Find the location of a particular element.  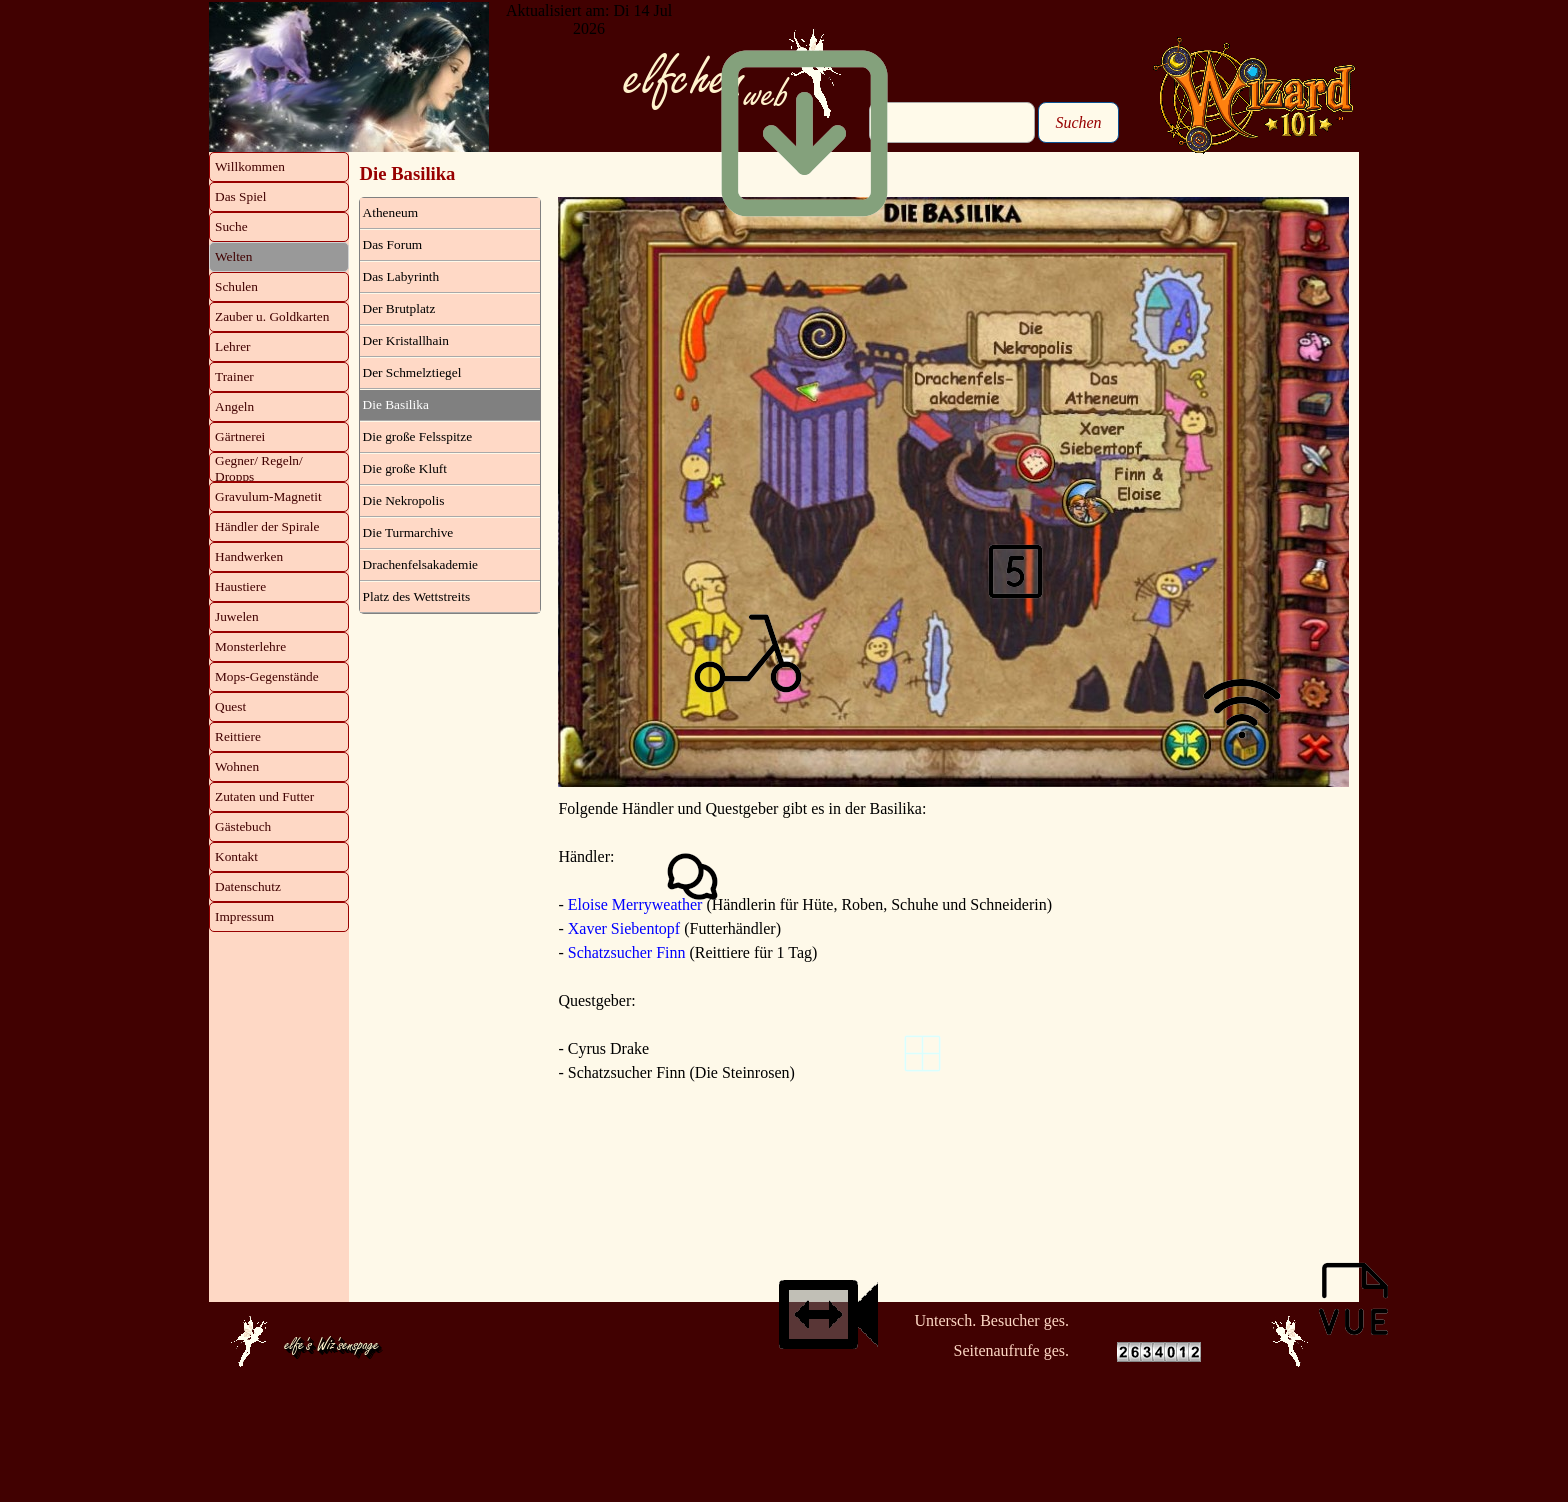

select scooter as transportation mode is located at coordinates (748, 657).